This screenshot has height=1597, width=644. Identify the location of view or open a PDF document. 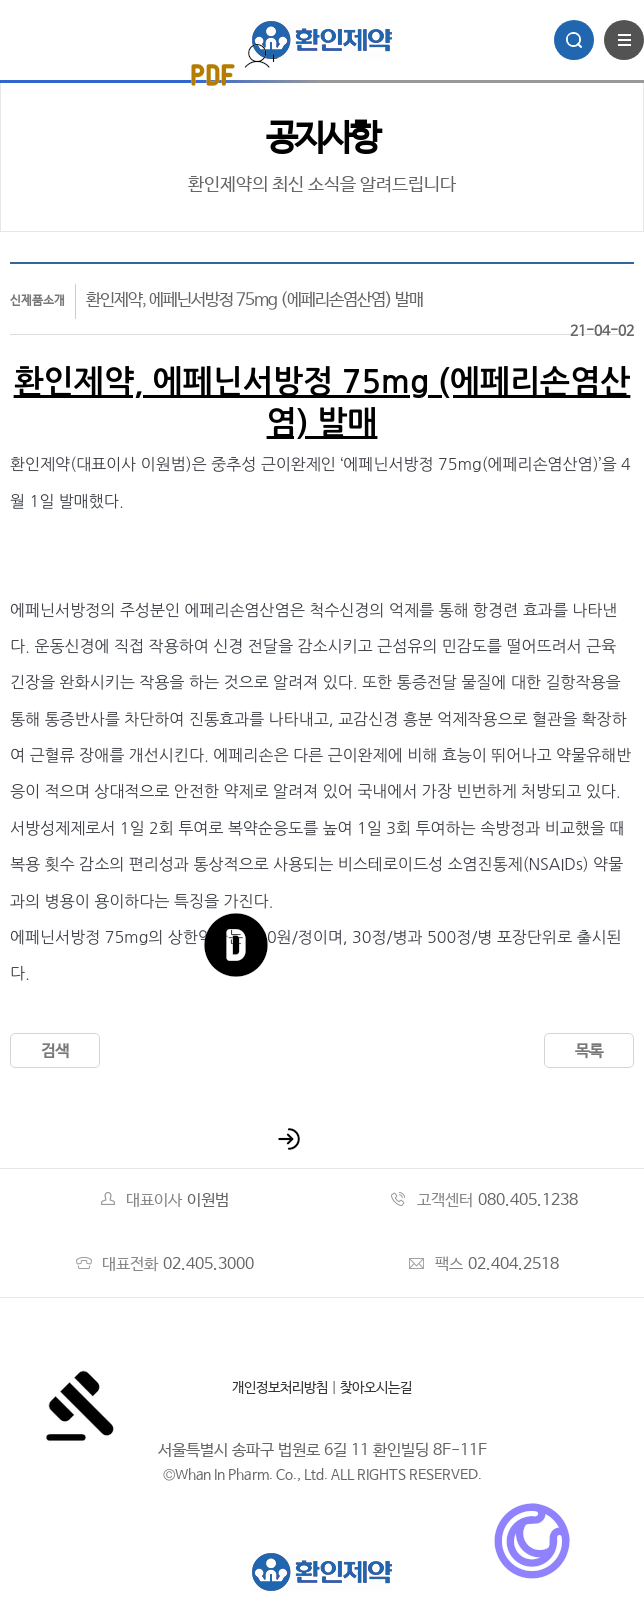
(213, 75).